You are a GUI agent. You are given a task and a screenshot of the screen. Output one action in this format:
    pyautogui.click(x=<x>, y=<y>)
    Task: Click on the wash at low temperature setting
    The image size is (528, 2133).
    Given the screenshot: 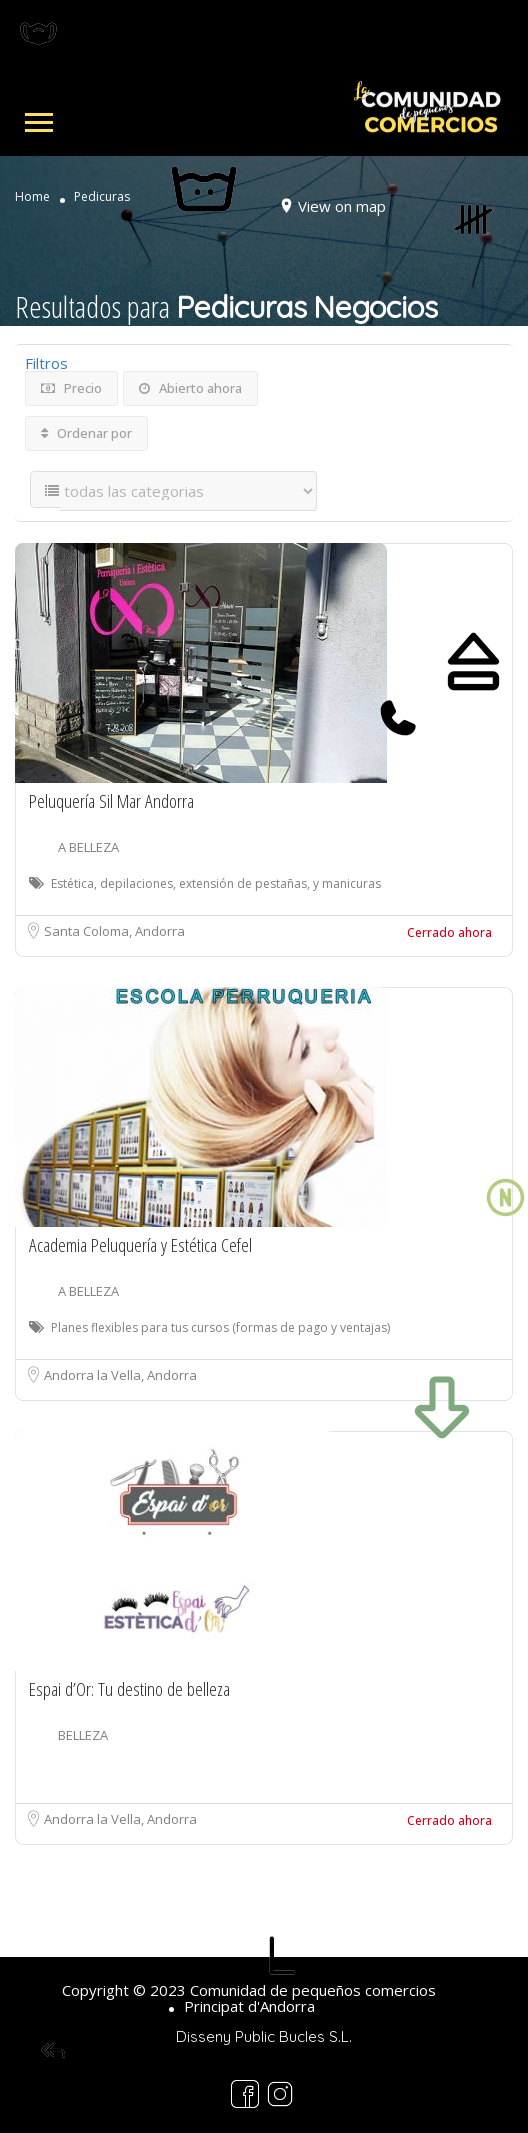 What is the action you would take?
    pyautogui.click(x=204, y=189)
    